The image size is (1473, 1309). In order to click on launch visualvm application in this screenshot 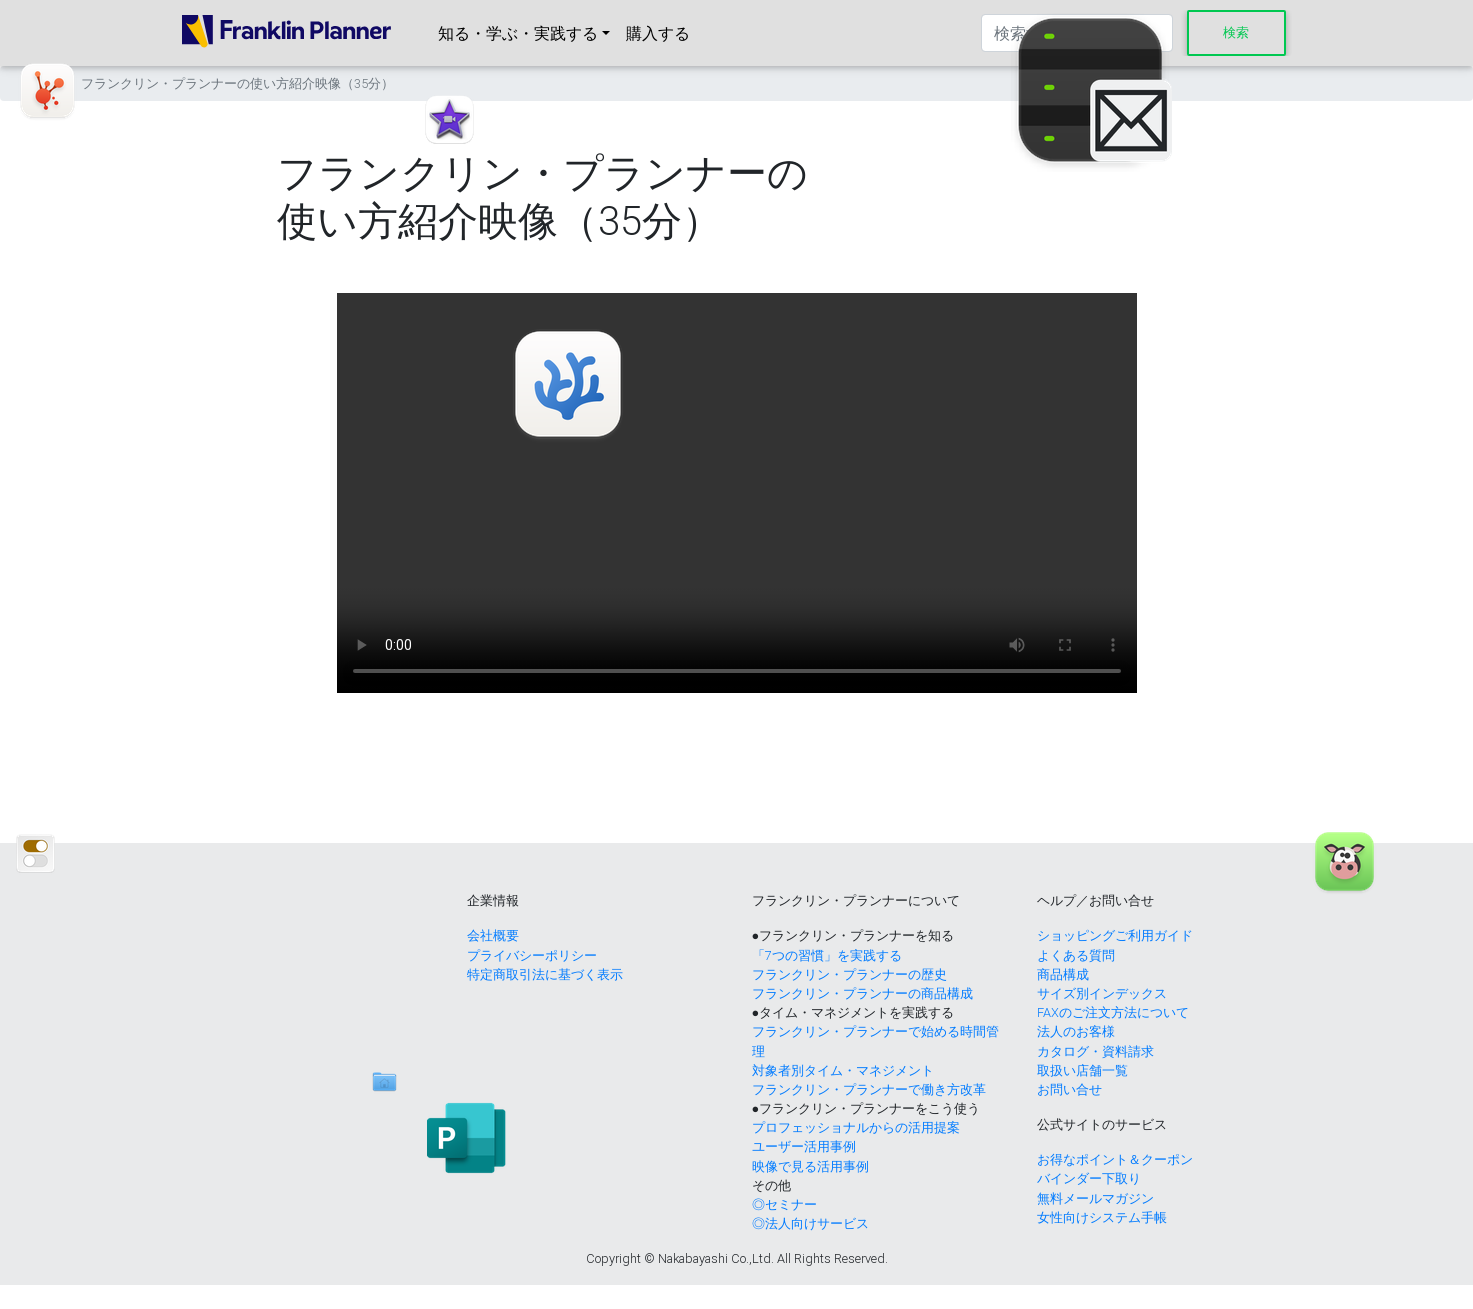, I will do `click(47, 90)`.